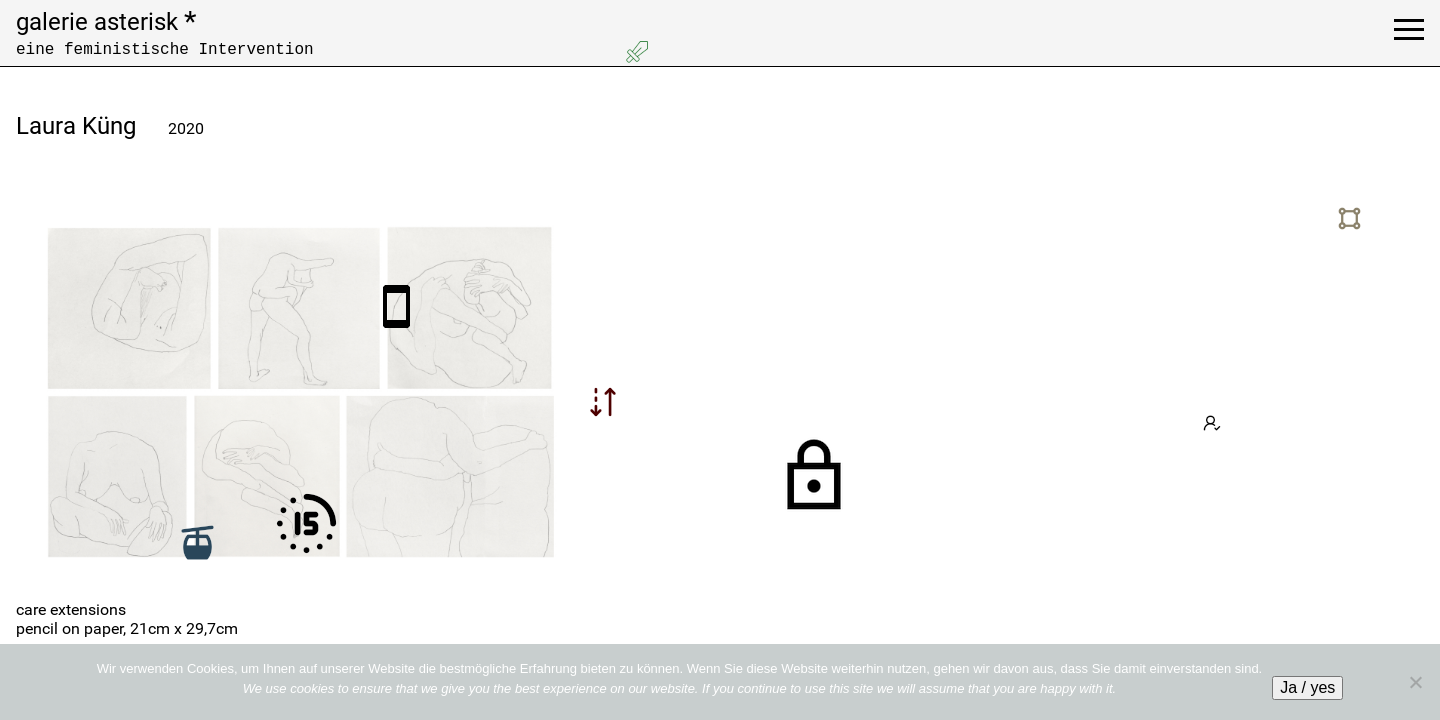 This screenshot has width=1440, height=720. I want to click on upload or transfer data upward, so click(603, 402).